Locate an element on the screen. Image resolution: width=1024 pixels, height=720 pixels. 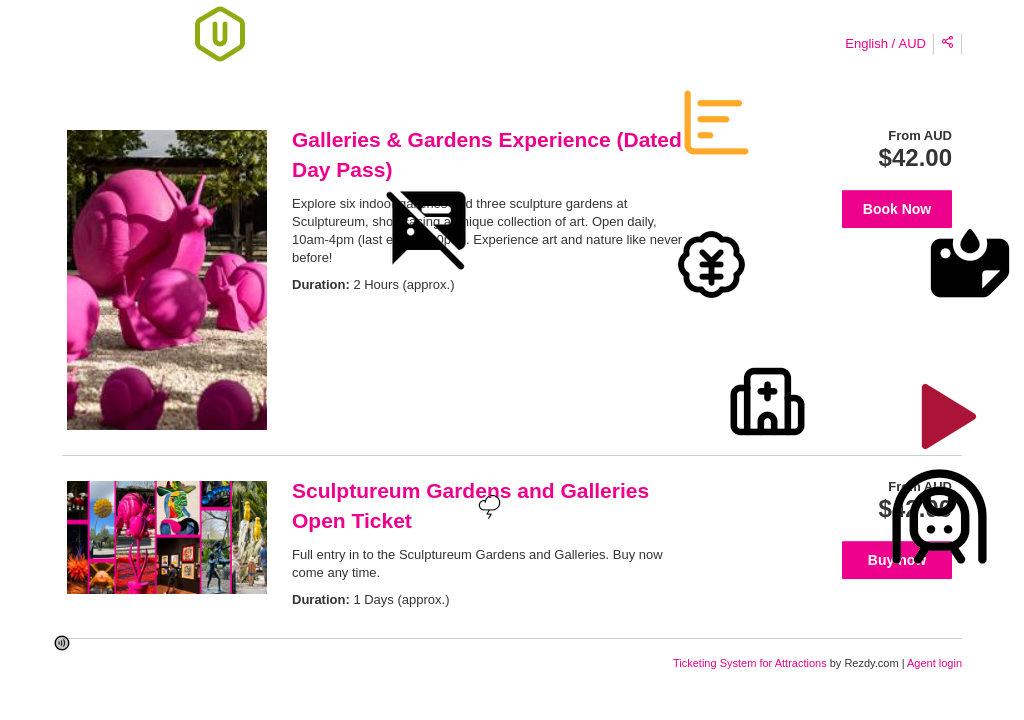
mute or disable speaker notes is located at coordinates (429, 228).